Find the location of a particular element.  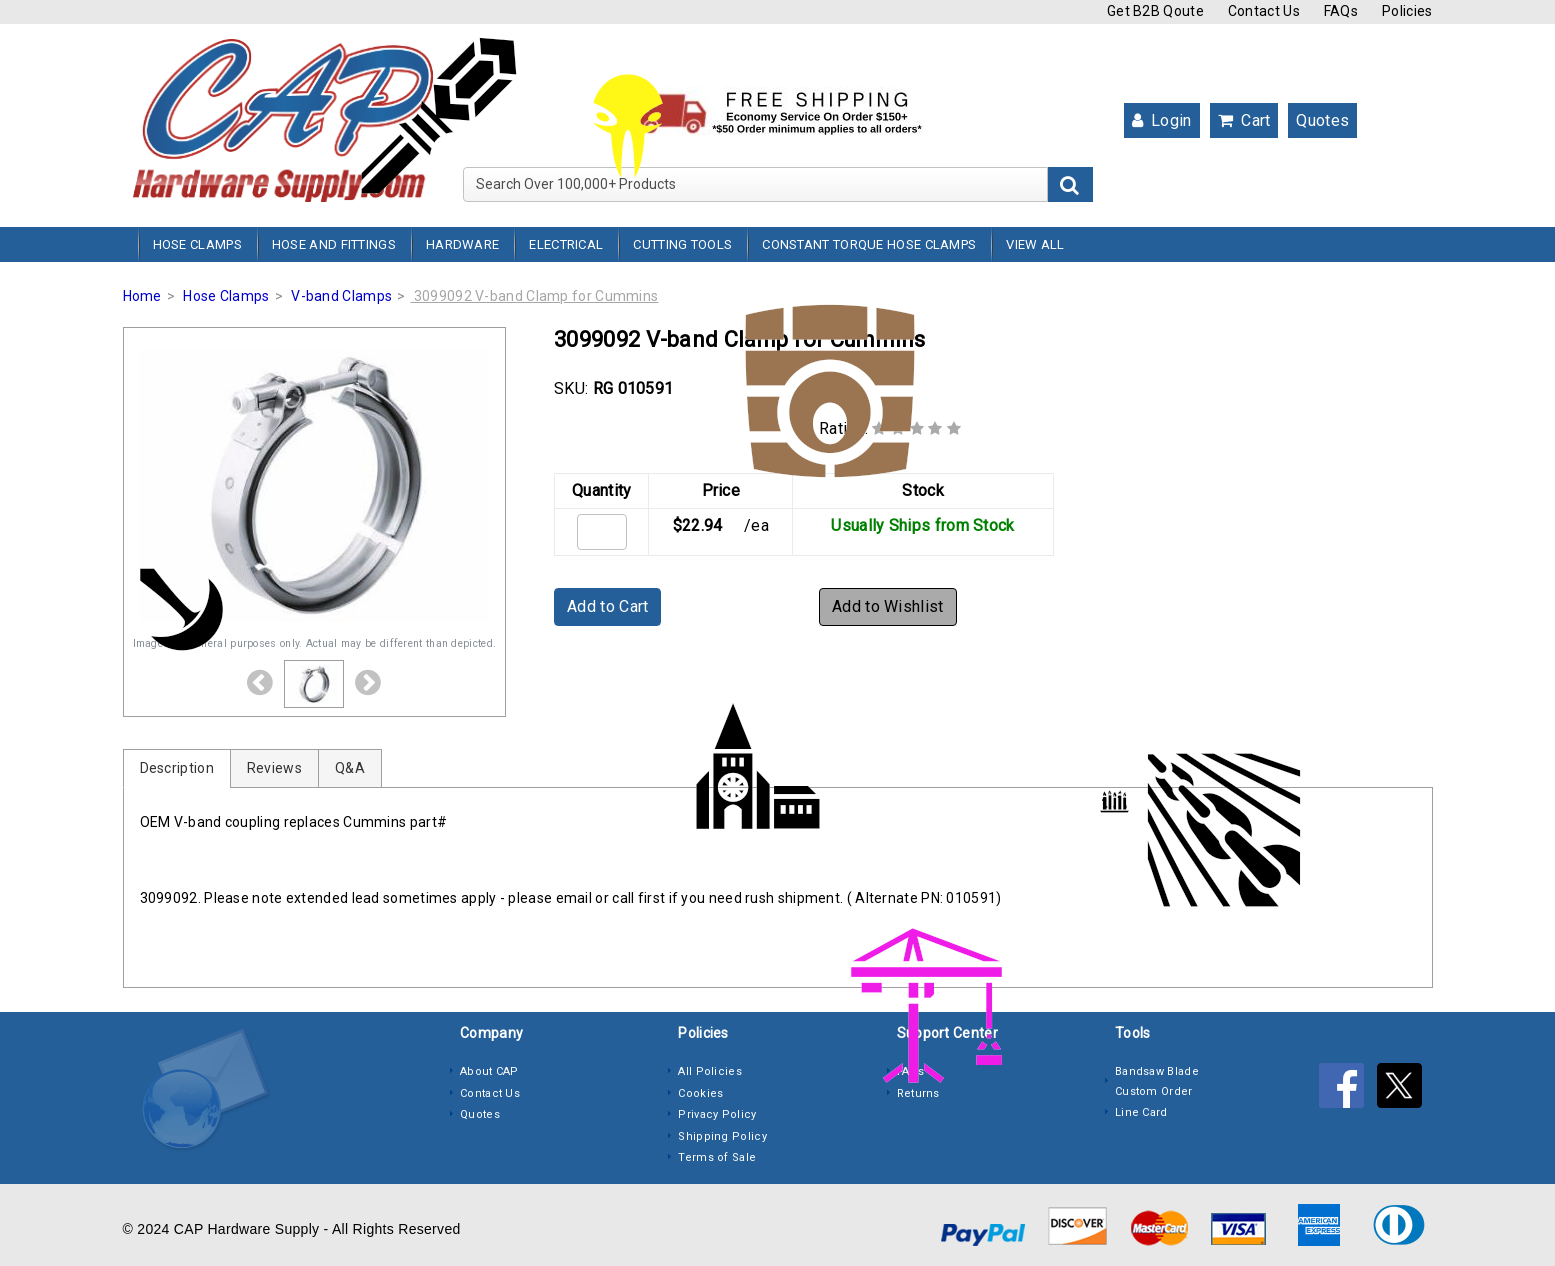

locate nearby churches or places of worship is located at coordinates (758, 766).